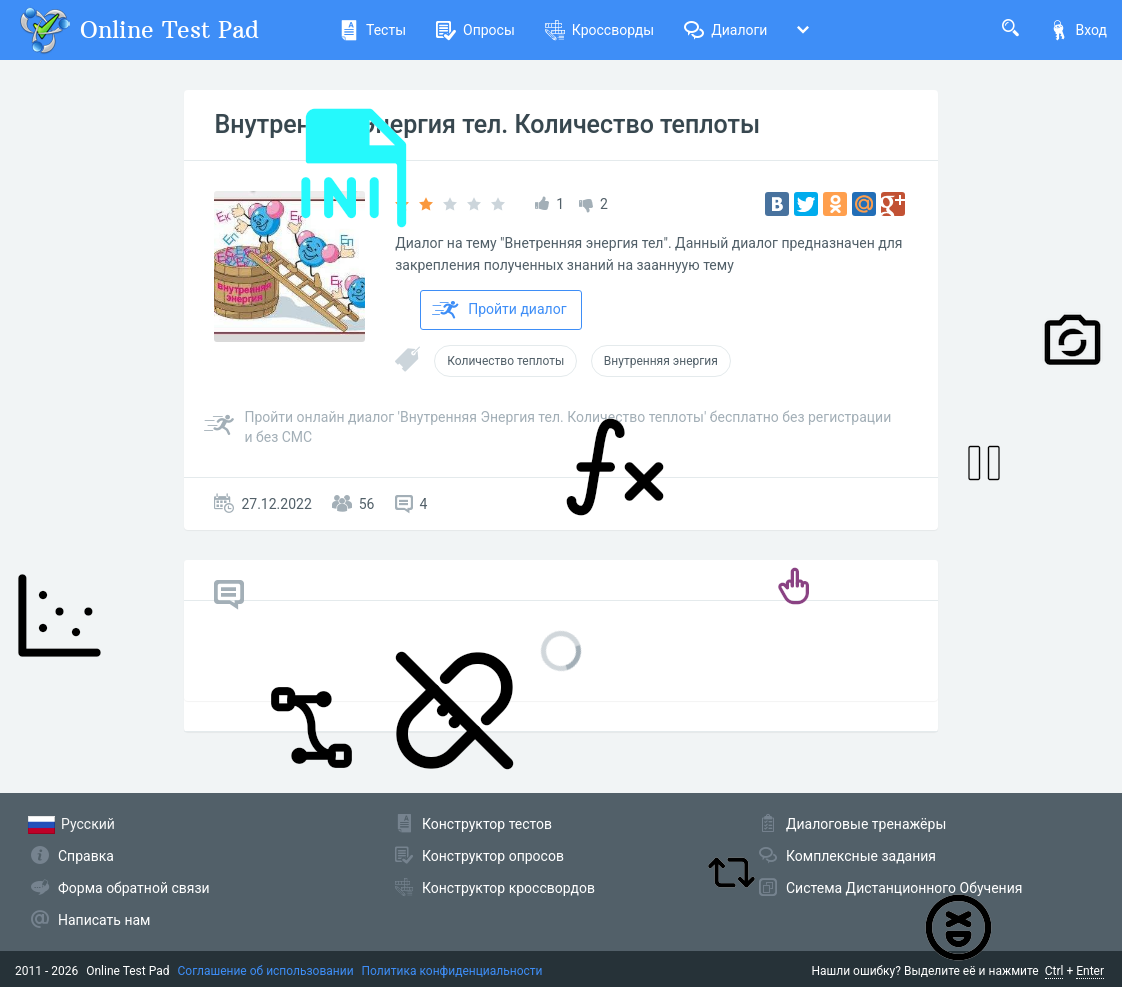 The width and height of the screenshot is (1122, 987). What do you see at coordinates (59, 615) in the screenshot?
I see `view scatter plot data` at bounding box center [59, 615].